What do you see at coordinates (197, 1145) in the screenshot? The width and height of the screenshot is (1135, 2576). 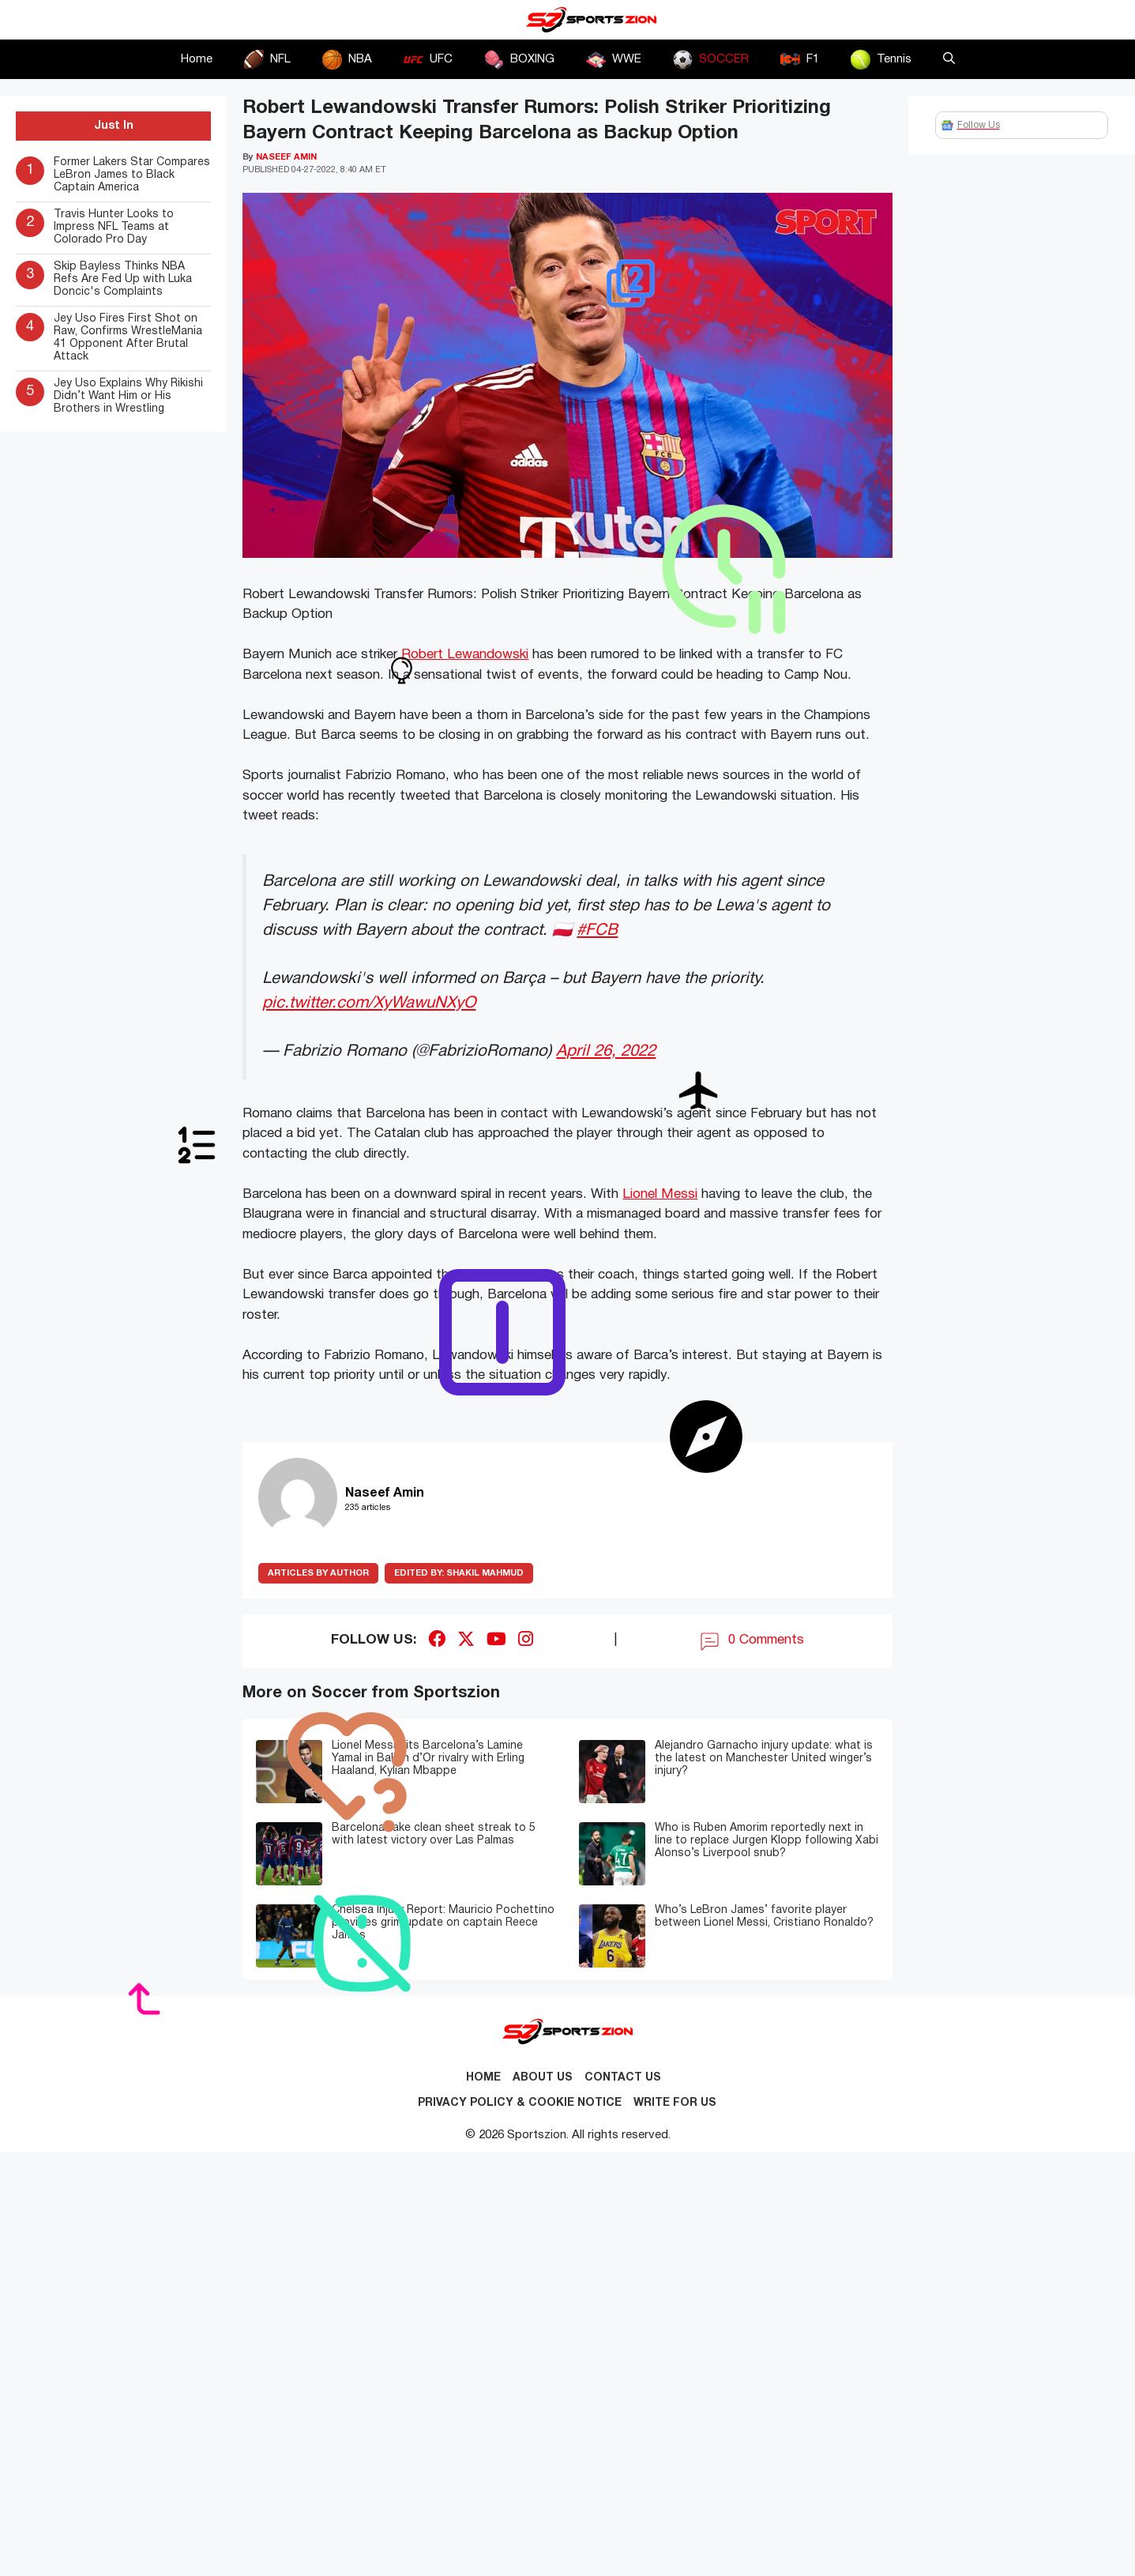 I see `create a numbered list` at bounding box center [197, 1145].